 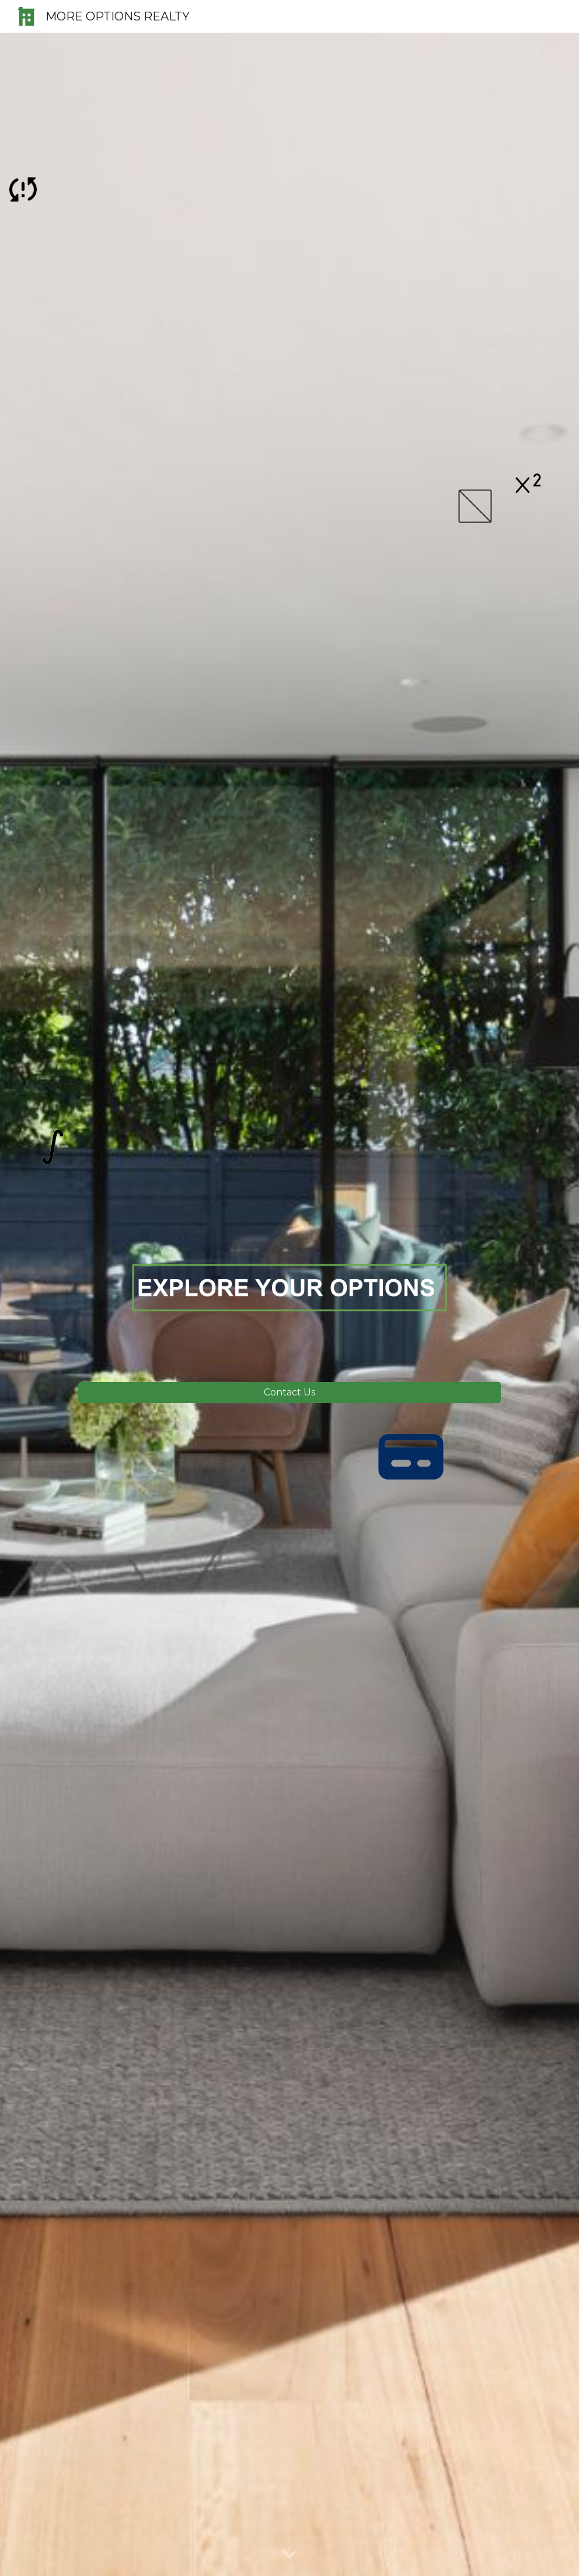 I want to click on manage payment methods, so click(x=411, y=1457).